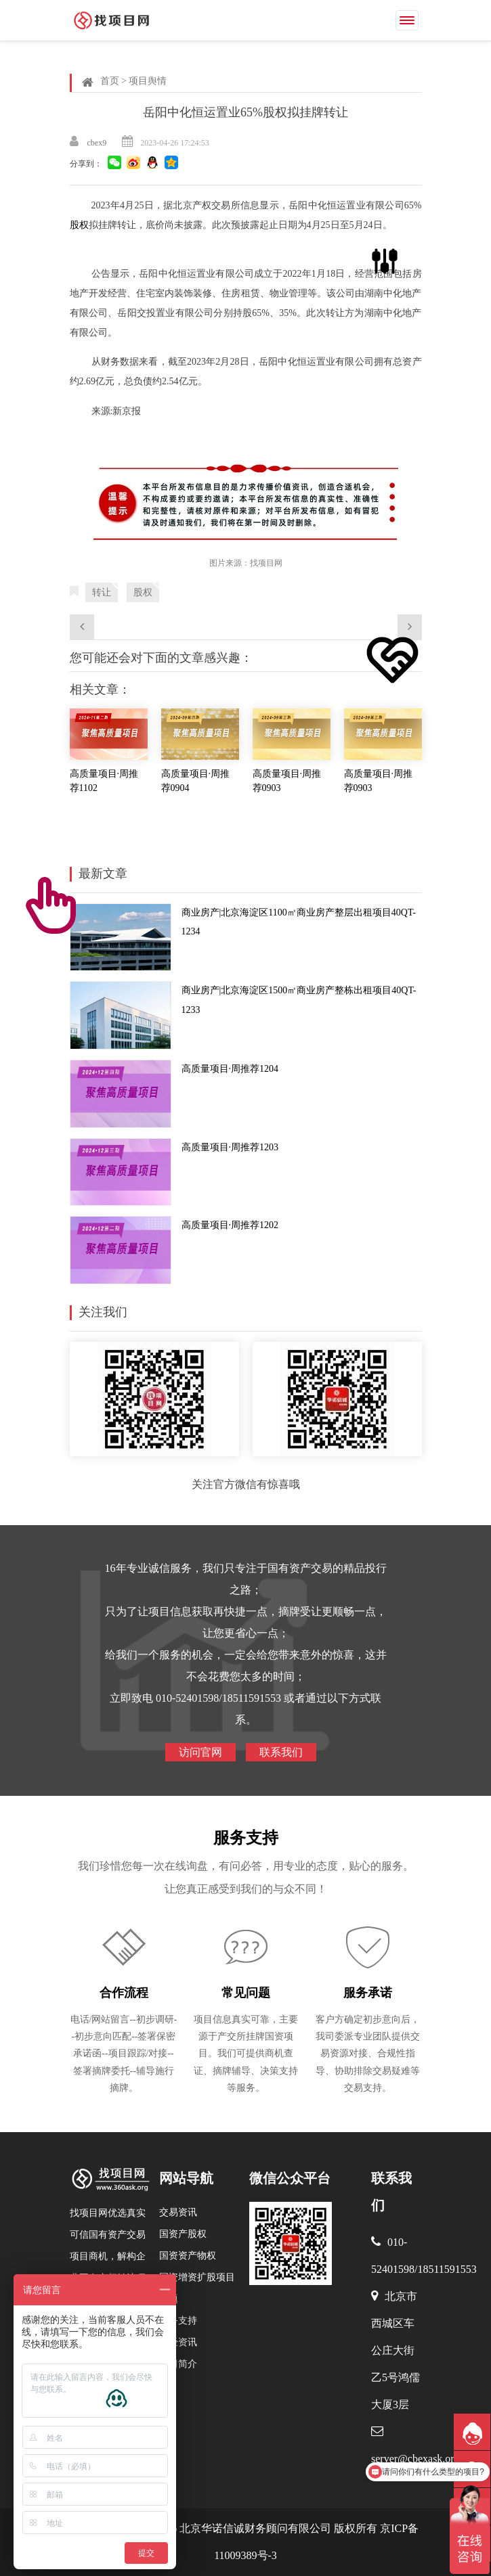 The image size is (491, 2576). I want to click on tap or click to interact, so click(51, 904).